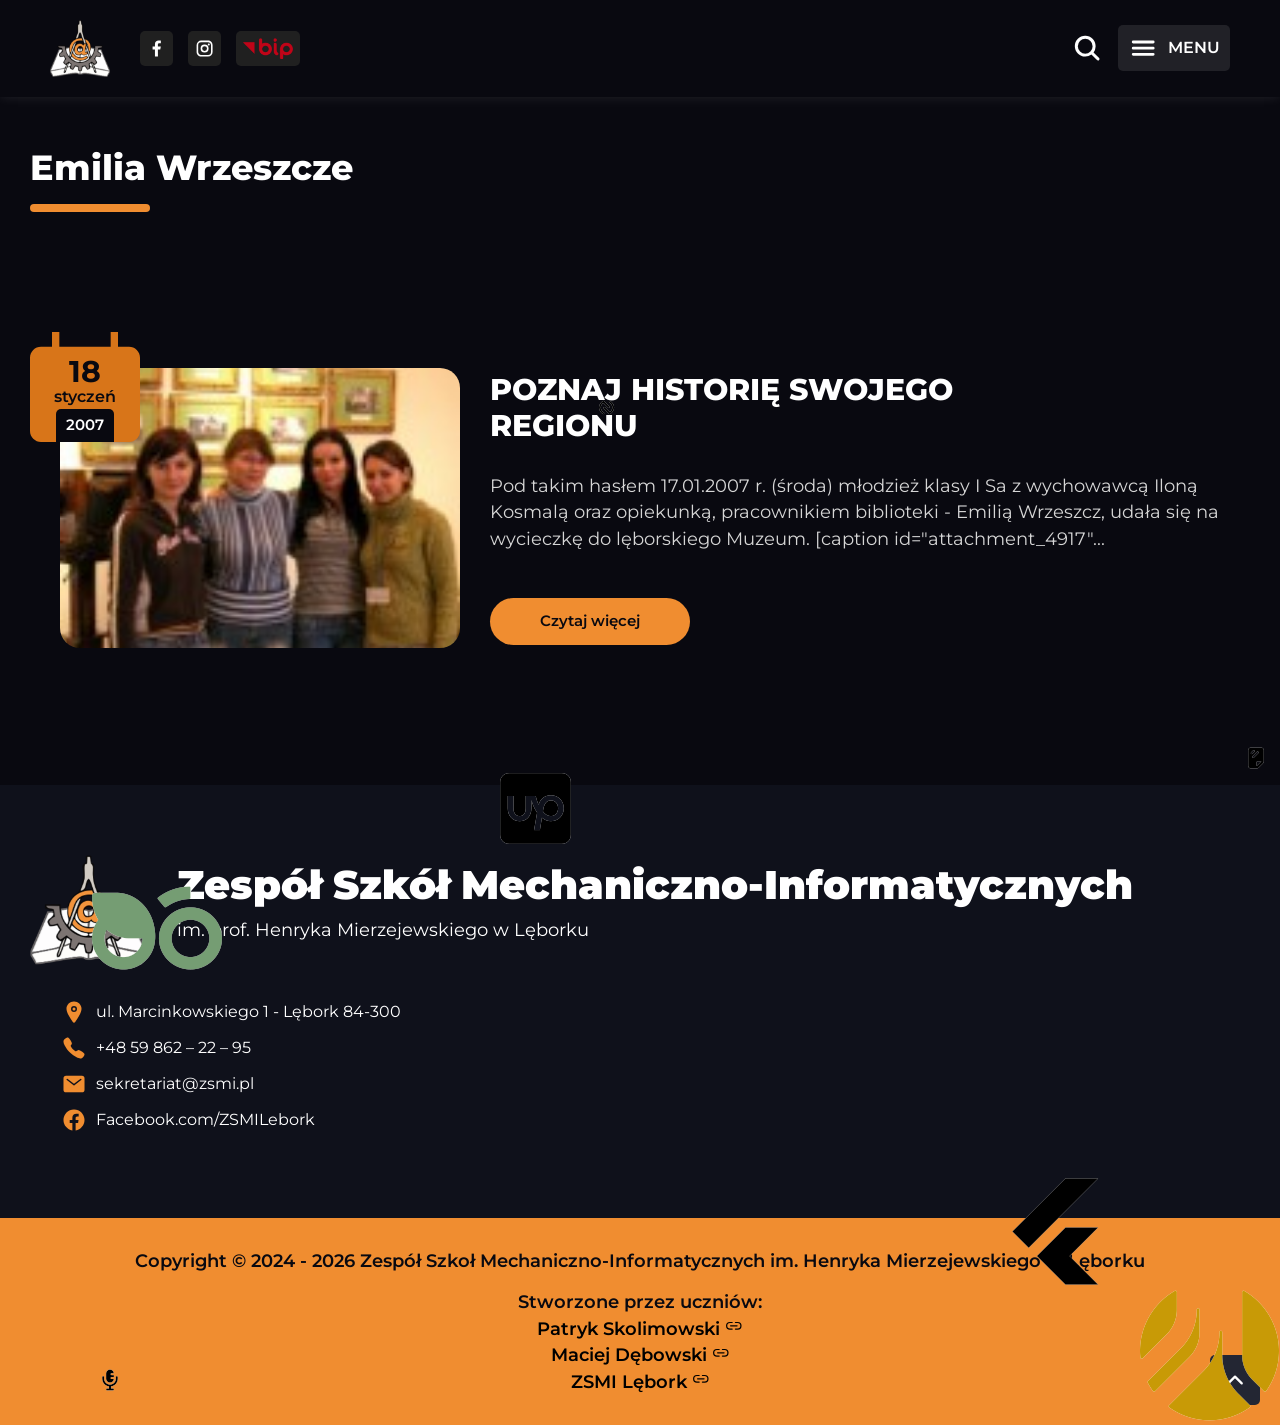  I want to click on tap to enable NFC connectivity, so click(606, 407).